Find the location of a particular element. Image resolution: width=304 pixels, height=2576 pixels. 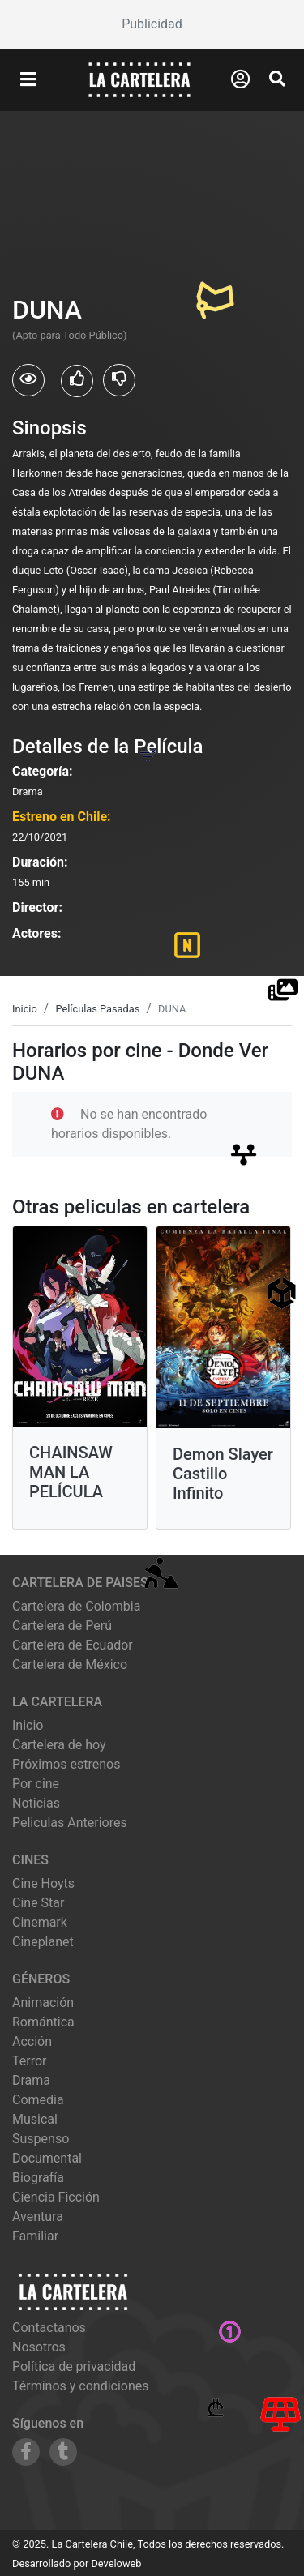

Unity game engine logo is located at coordinates (281, 1293).